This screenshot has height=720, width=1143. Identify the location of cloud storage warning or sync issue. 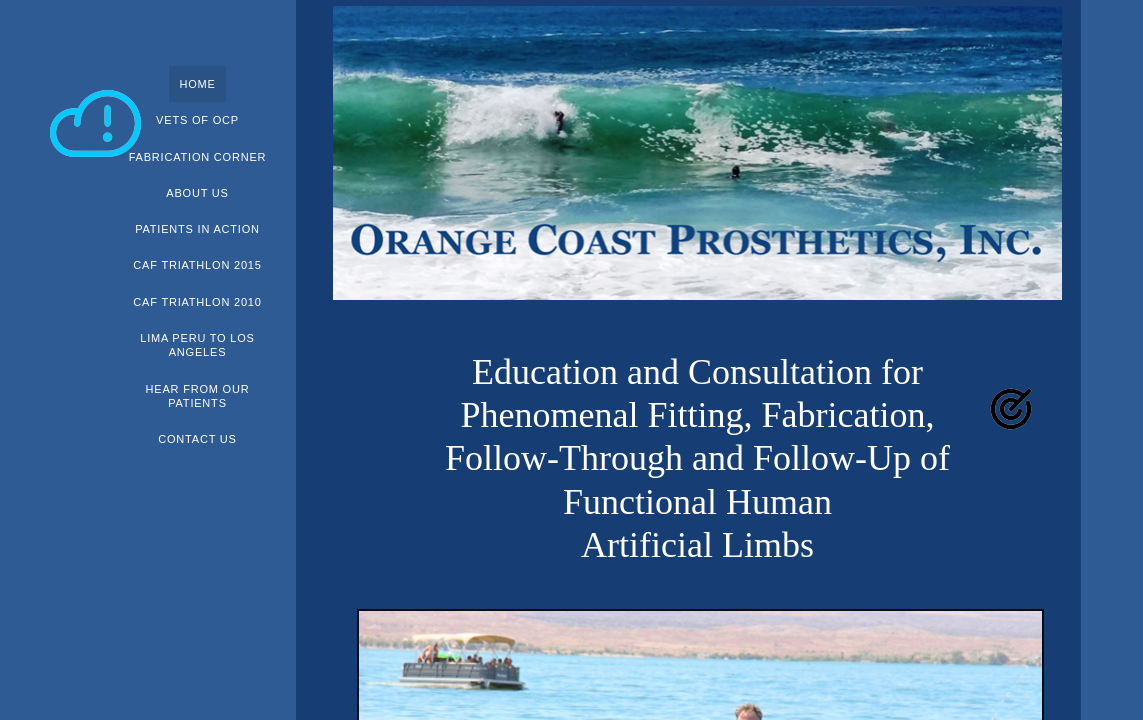
(95, 123).